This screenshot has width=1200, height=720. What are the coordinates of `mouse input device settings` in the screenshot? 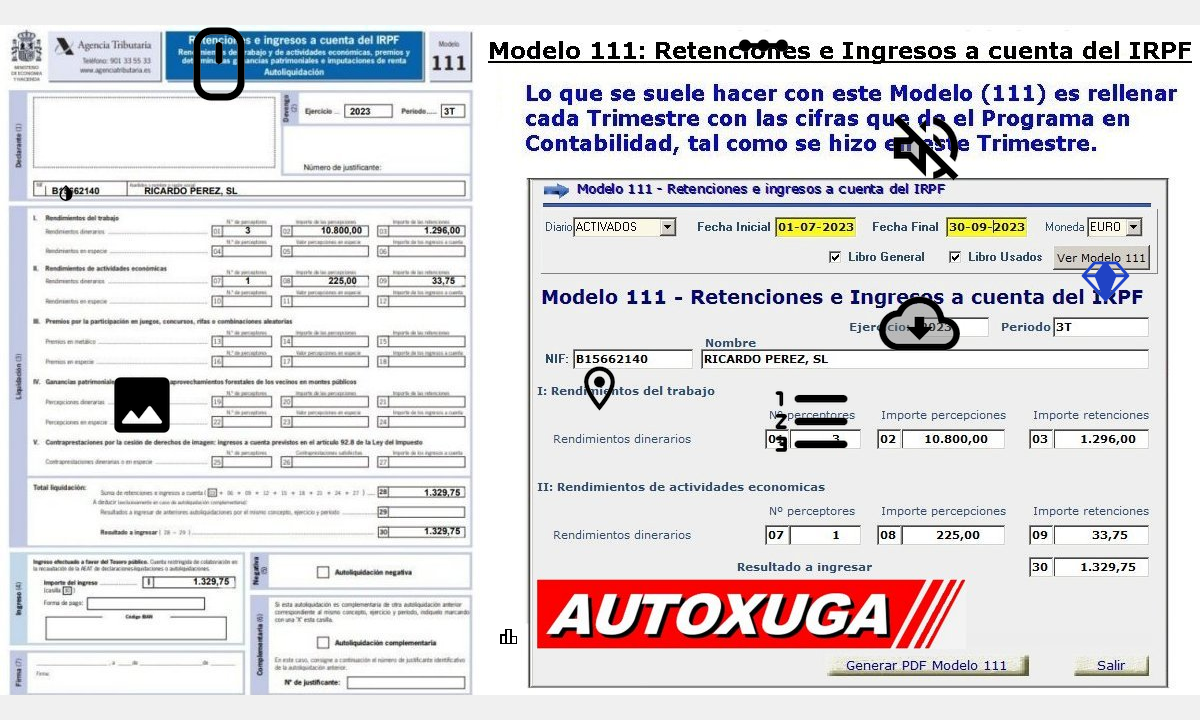 It's located at (219, 64).